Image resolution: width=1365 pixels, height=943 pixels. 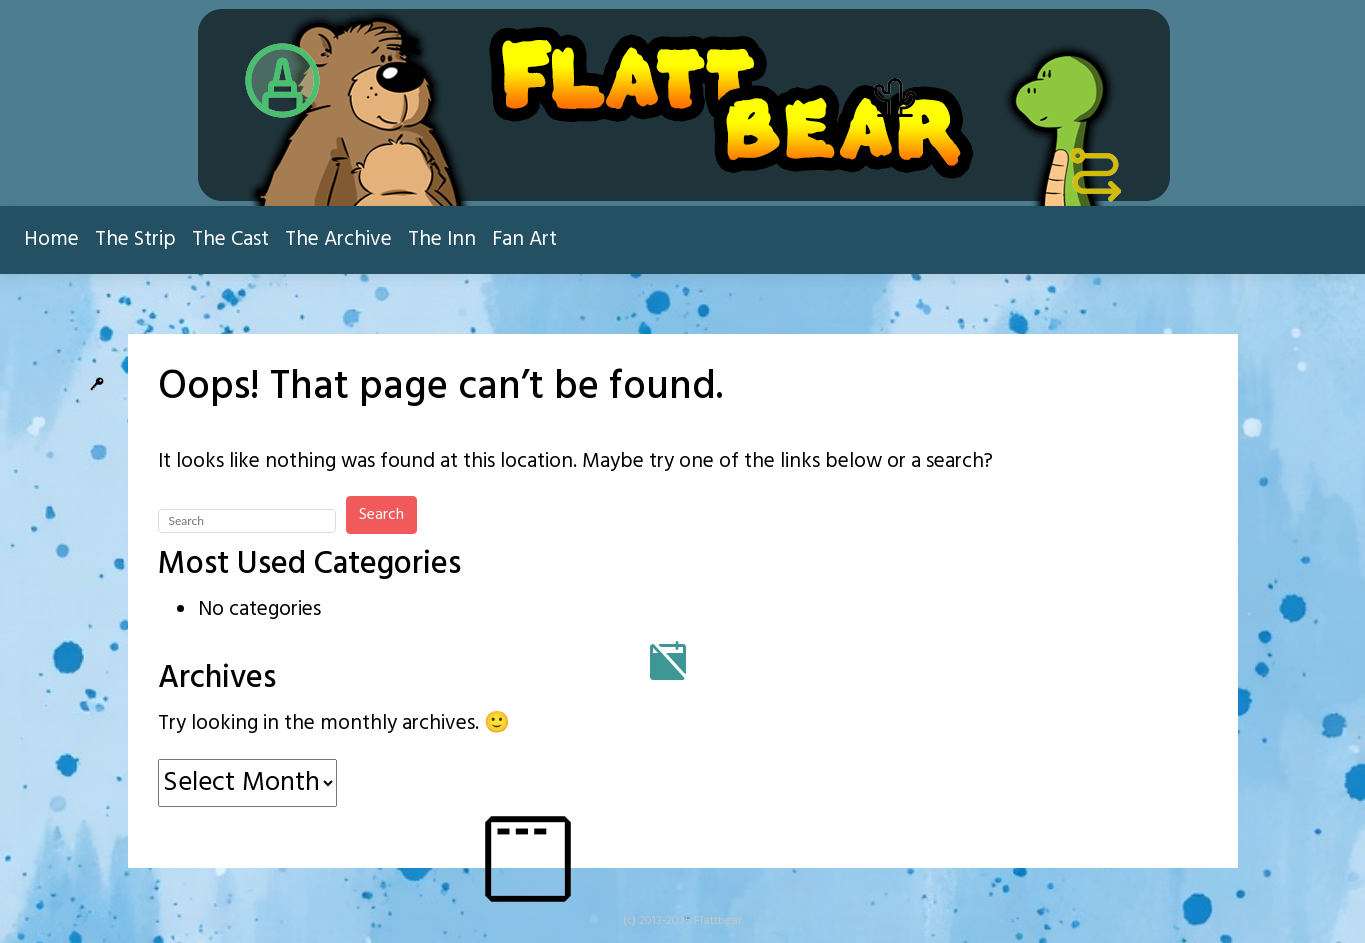 I want to click on indicates an s-turn right in navigation directions, so click(x=1095, y=173).